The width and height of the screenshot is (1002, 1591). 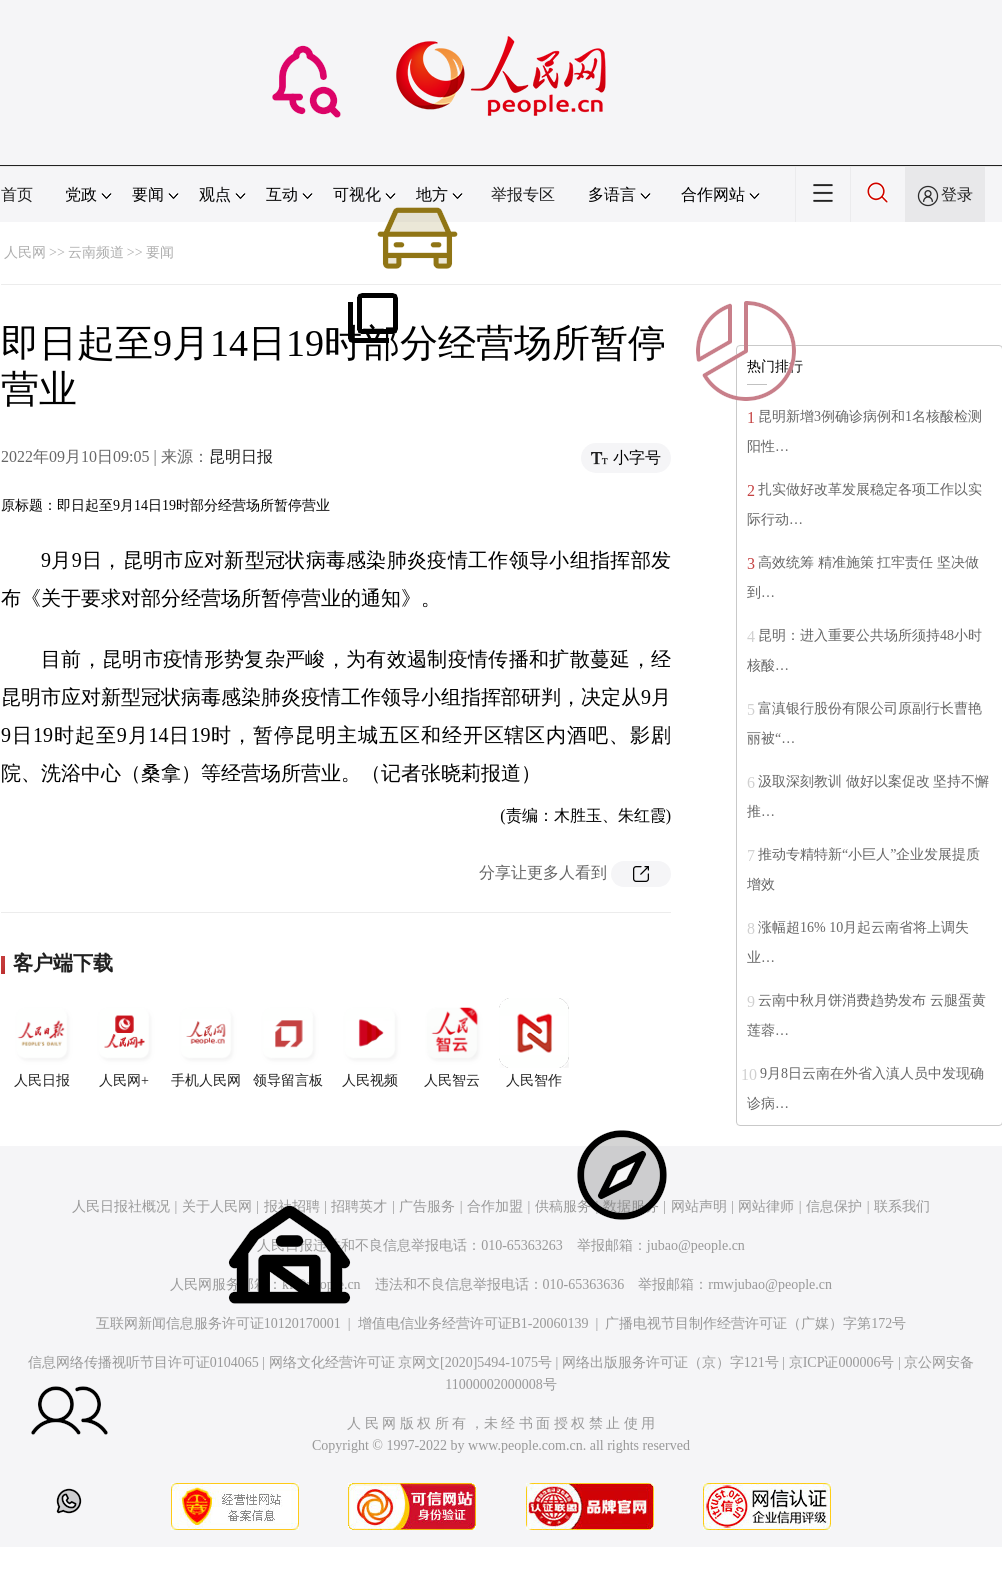 What do you see at coordinates (373, 318) in the screenshot?
I see `indicates no filter is applied` at bounding box center [373, 318].